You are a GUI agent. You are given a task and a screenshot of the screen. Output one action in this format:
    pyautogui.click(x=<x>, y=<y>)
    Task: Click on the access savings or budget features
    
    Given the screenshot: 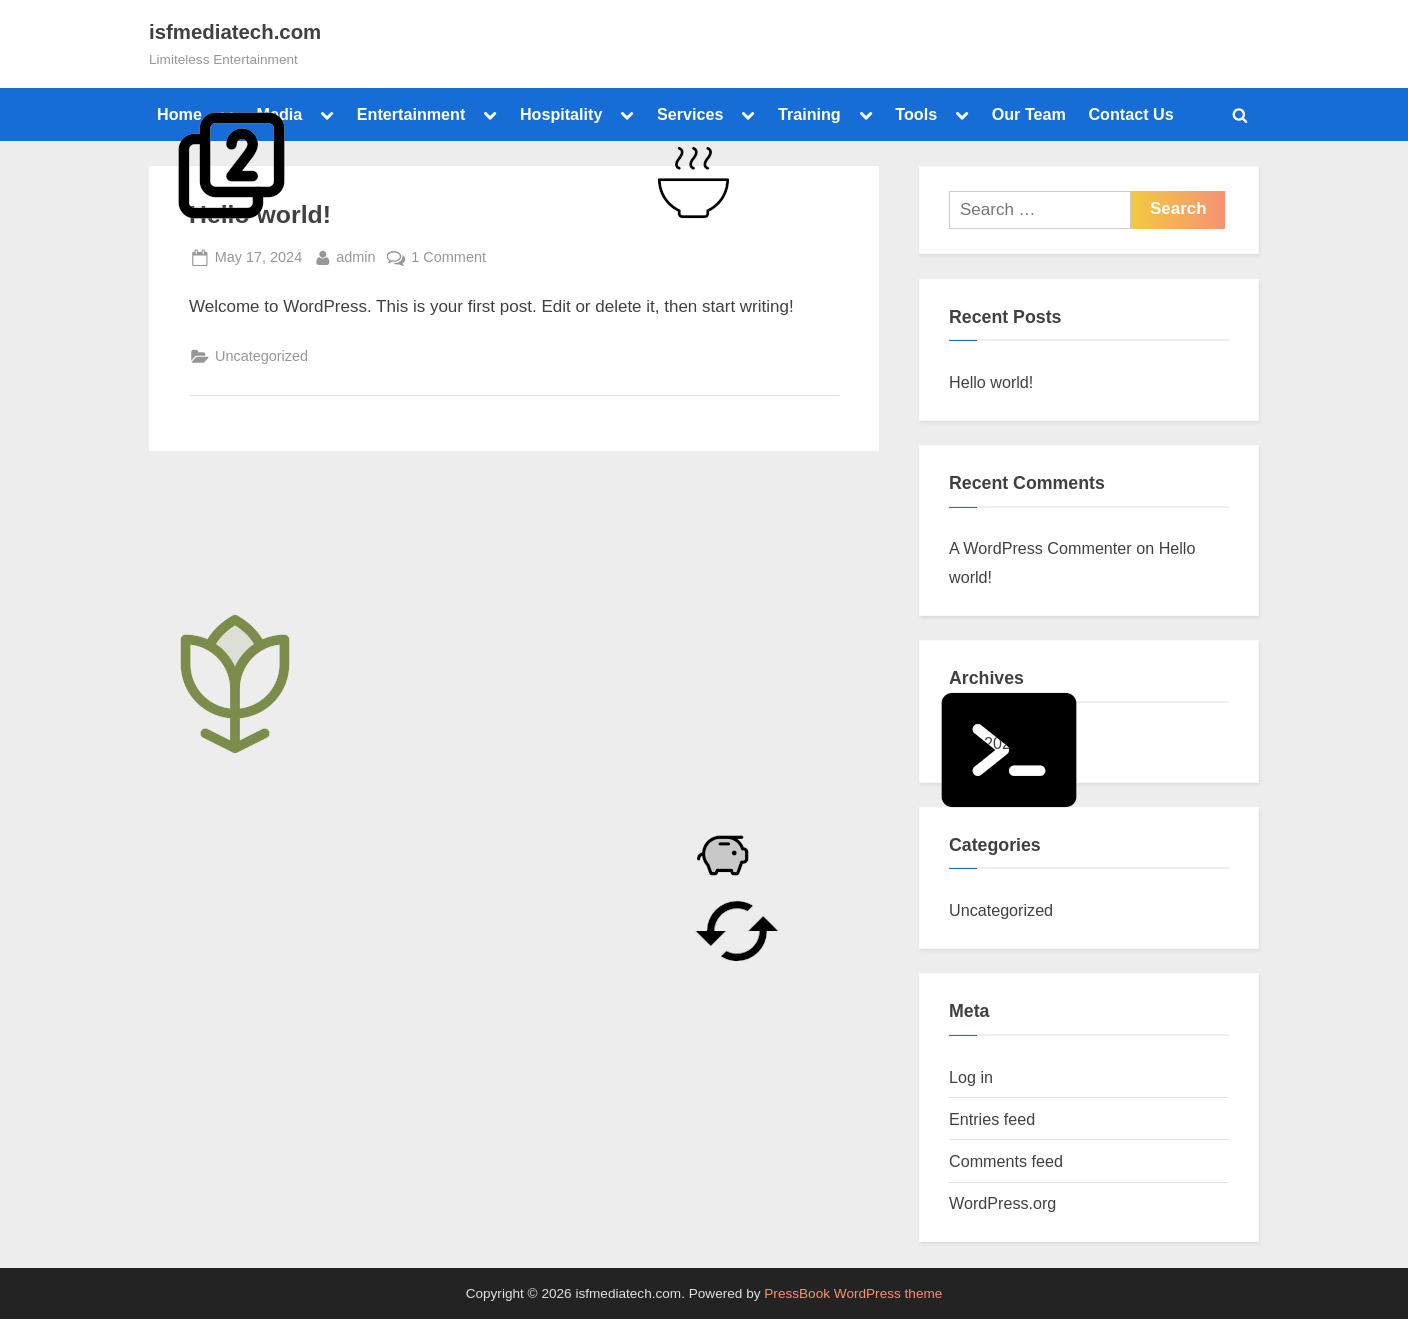 What is the action you would take?
    pyautogui.click(x=723, y=855)
    